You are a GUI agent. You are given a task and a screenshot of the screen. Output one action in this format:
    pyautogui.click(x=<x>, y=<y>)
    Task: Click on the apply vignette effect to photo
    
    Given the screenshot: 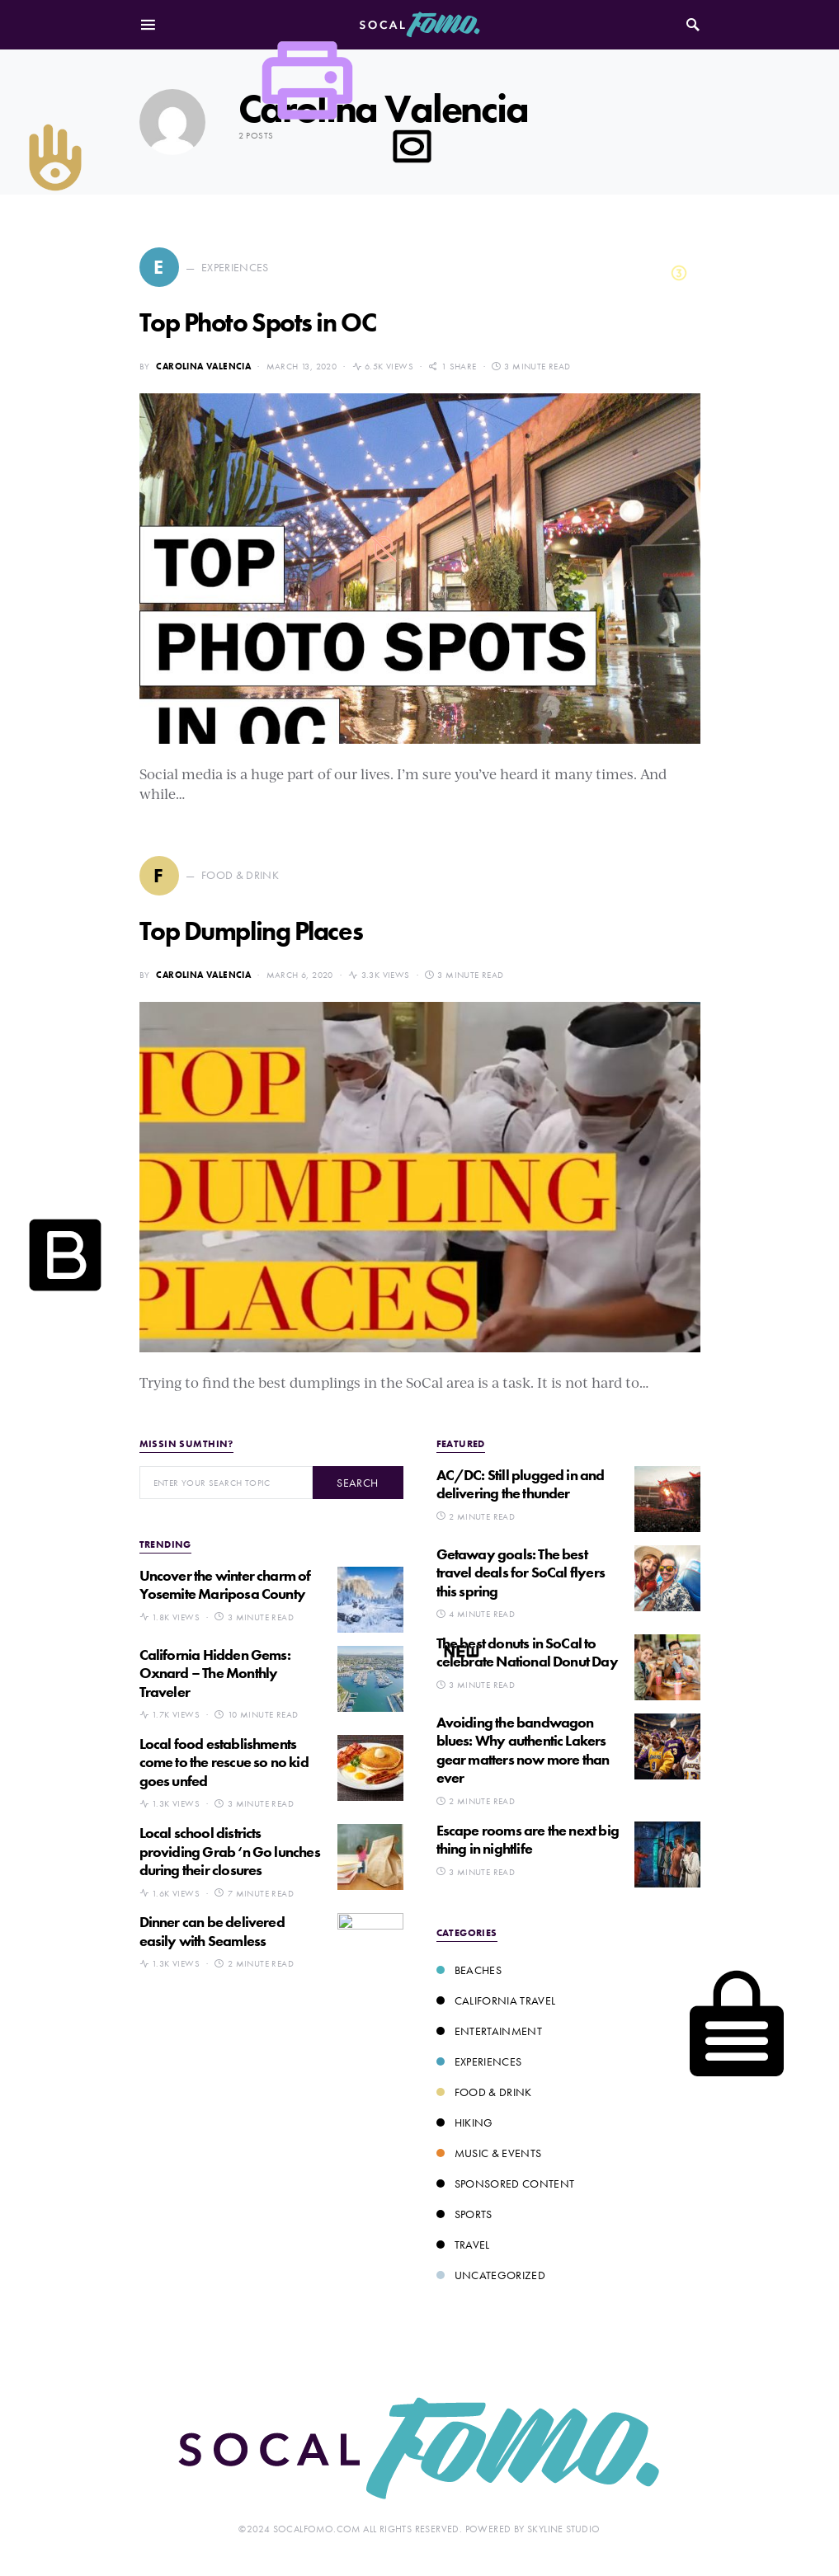 What is the action you would take?
    pyautogui.click(x=412, y=146)
    